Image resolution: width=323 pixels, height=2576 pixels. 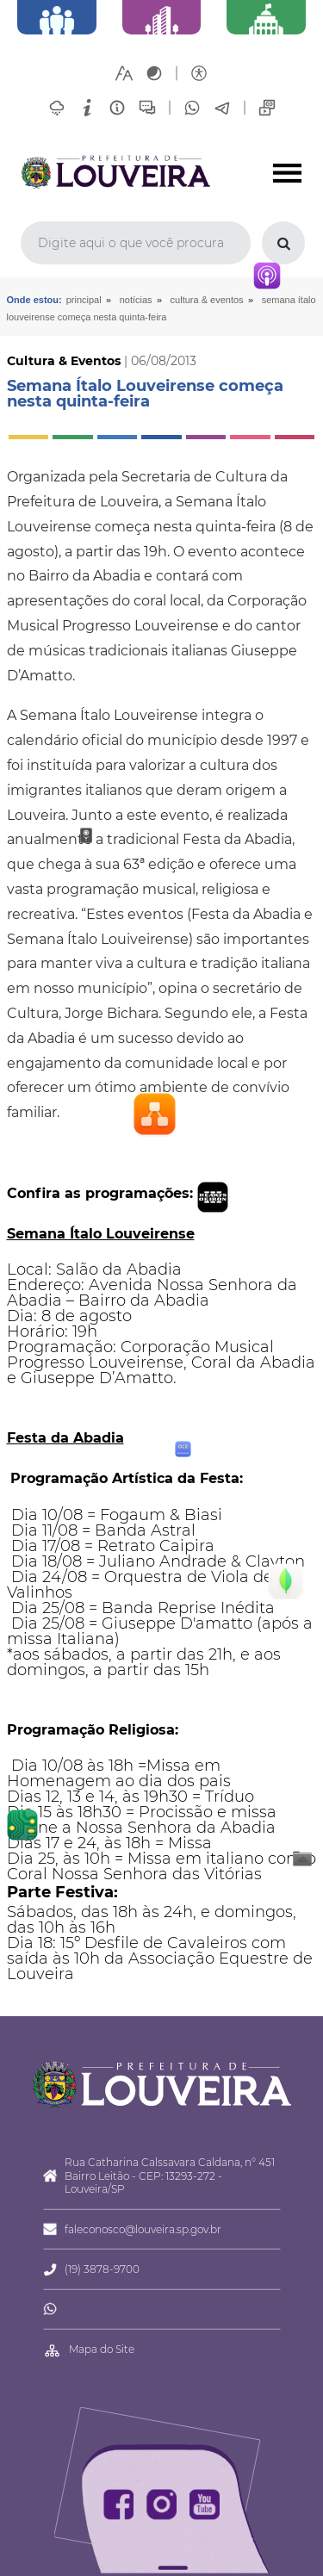 I want to click on open draw.io diagramming app, so click(x=154, y=1114).